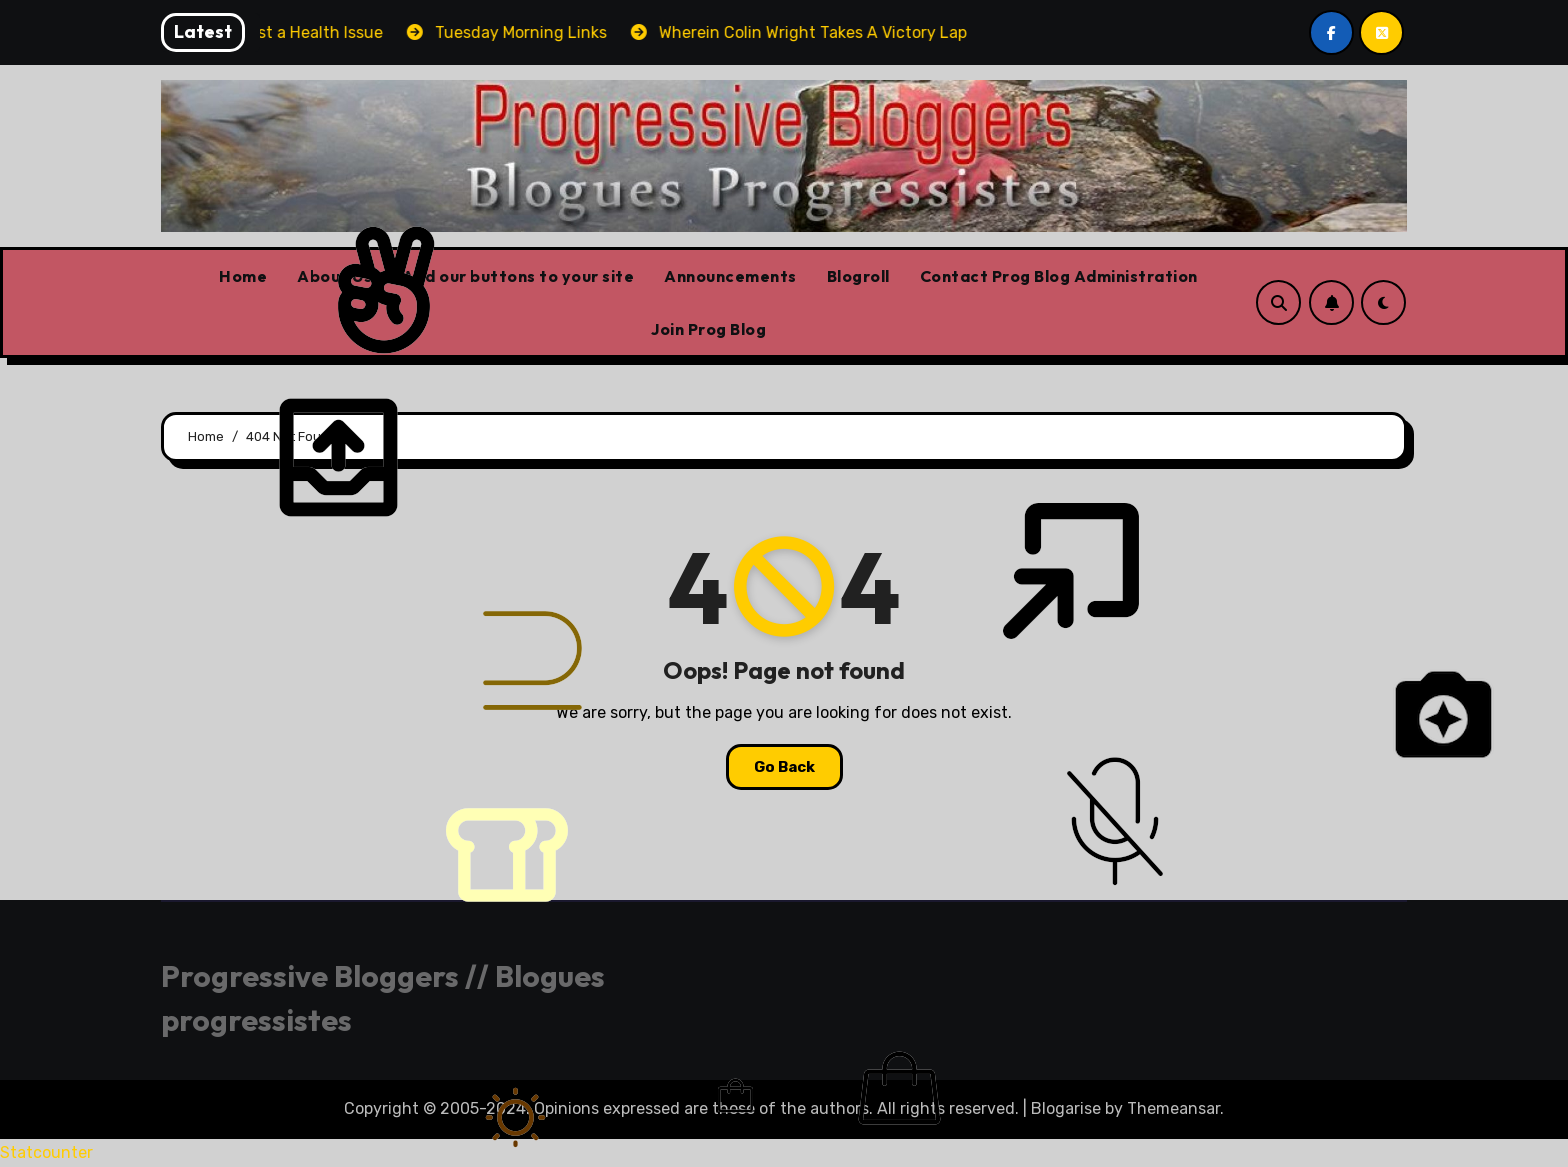 This screenshot has height=1167, width=1568. What do you see at coordinates (384, 290) in the screenshot?
I see `send a peace sign reaction` at bounding box center [384, 290].